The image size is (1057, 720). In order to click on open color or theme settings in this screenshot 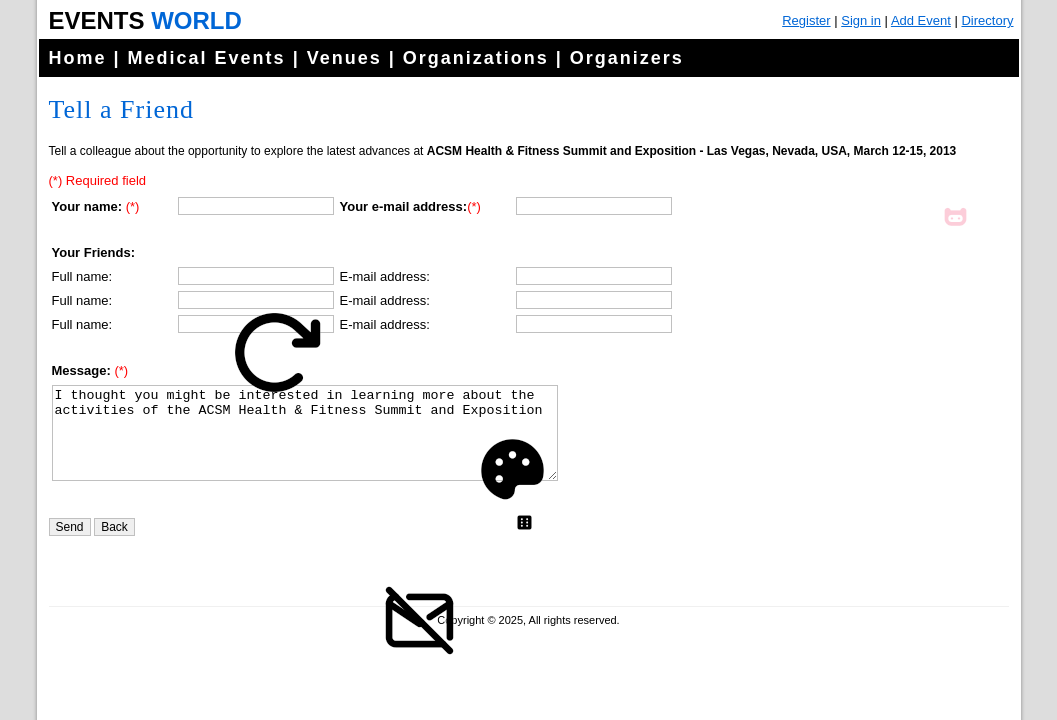, I will do `click(512, 470)`.